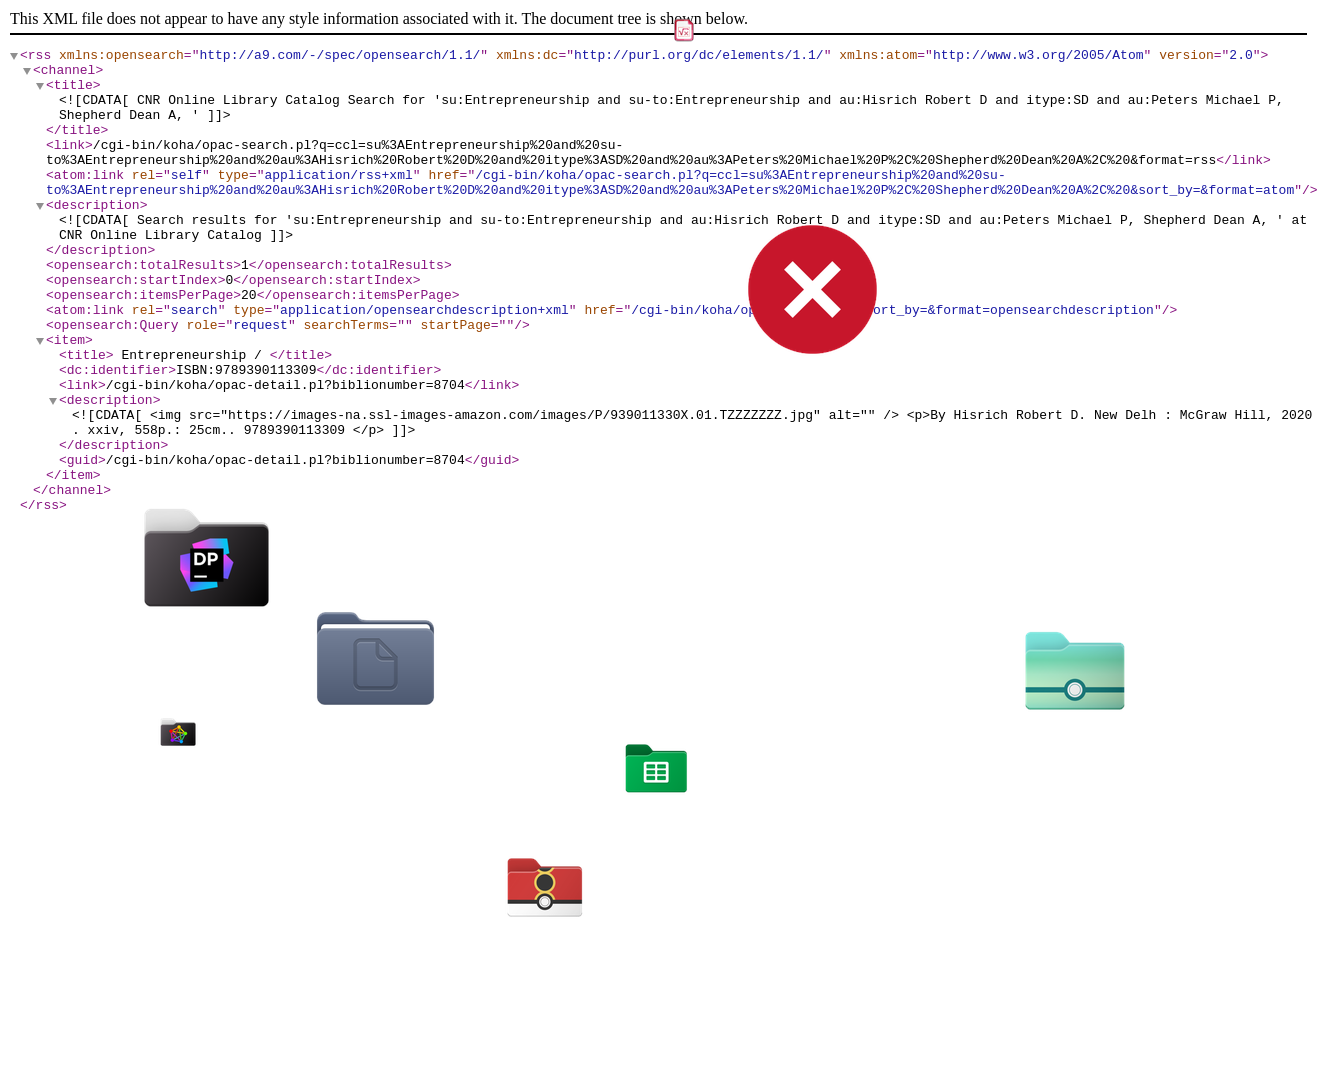  What do you see at coordinates (1074, 673) in the screenshot?
I see `open folder containing pokémon game files` at bounding box center [1074, 673].